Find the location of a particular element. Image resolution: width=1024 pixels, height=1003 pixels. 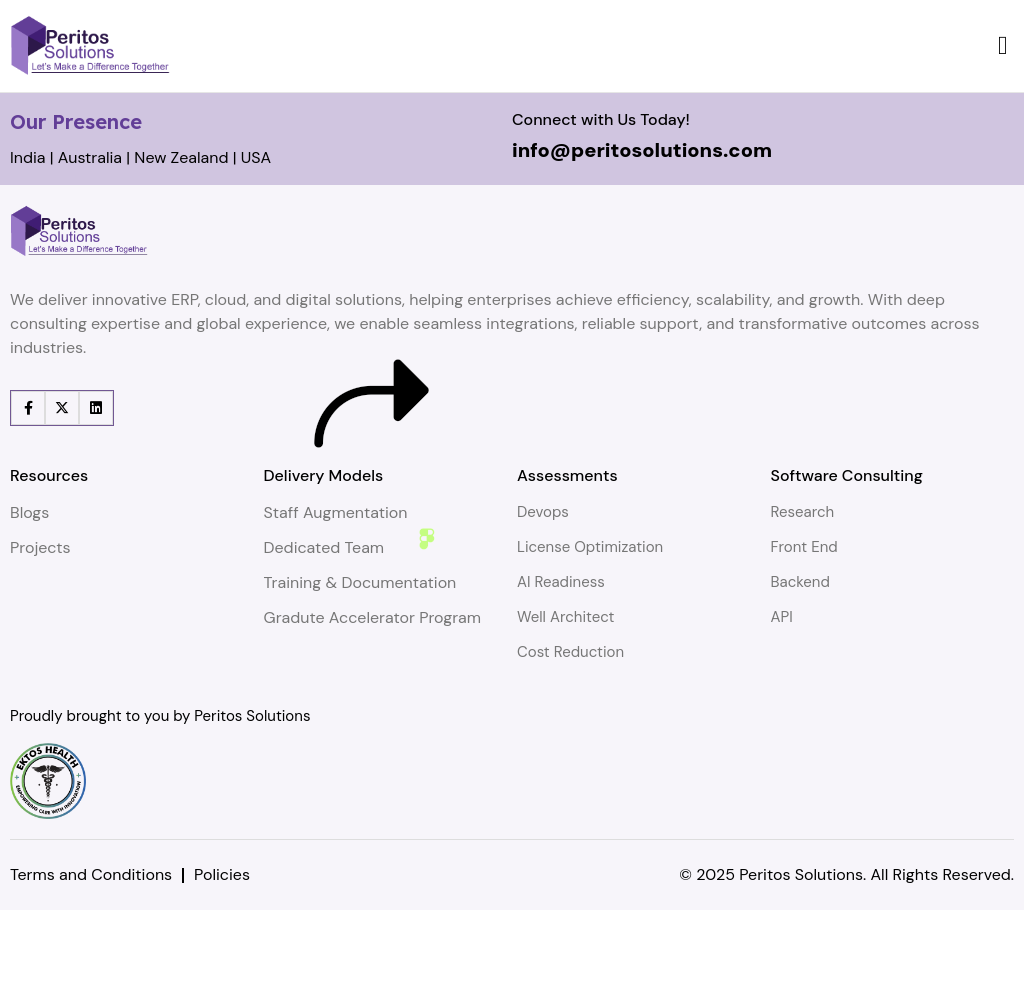

open figma design file is located at coordinates (426, 538).